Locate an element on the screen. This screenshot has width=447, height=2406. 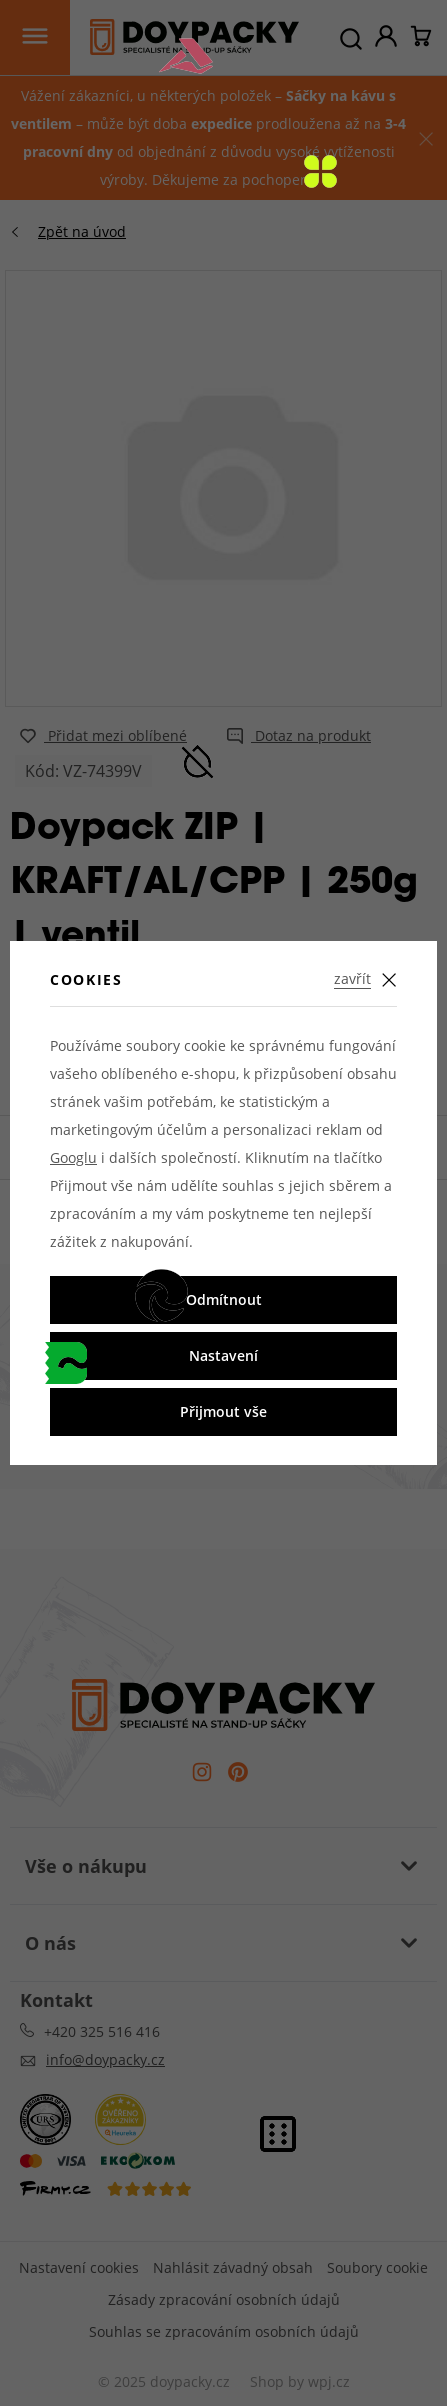
indicates a dice roll result of six is located at coordinates (278, 2134).